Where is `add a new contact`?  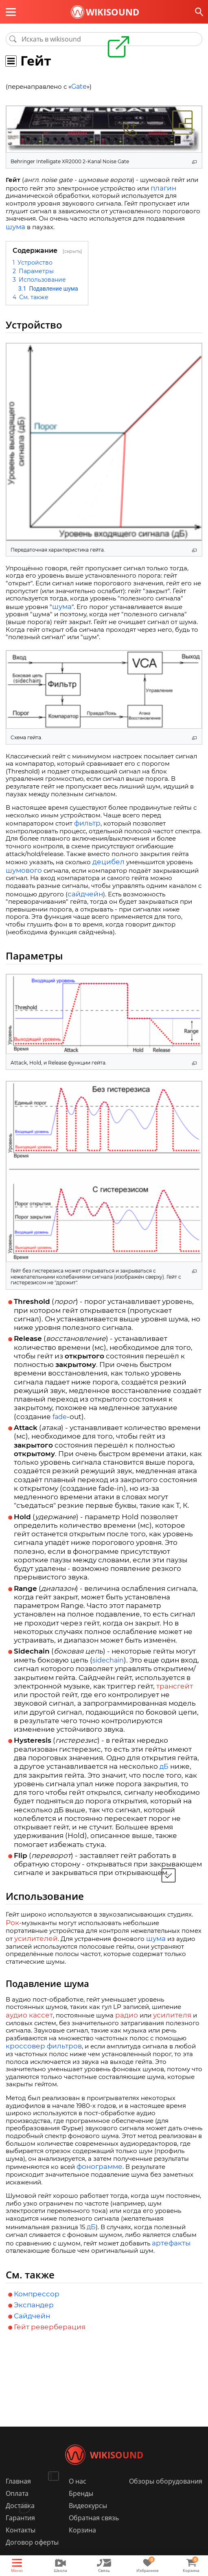
add a new contact is located at coordinates (130, 129).